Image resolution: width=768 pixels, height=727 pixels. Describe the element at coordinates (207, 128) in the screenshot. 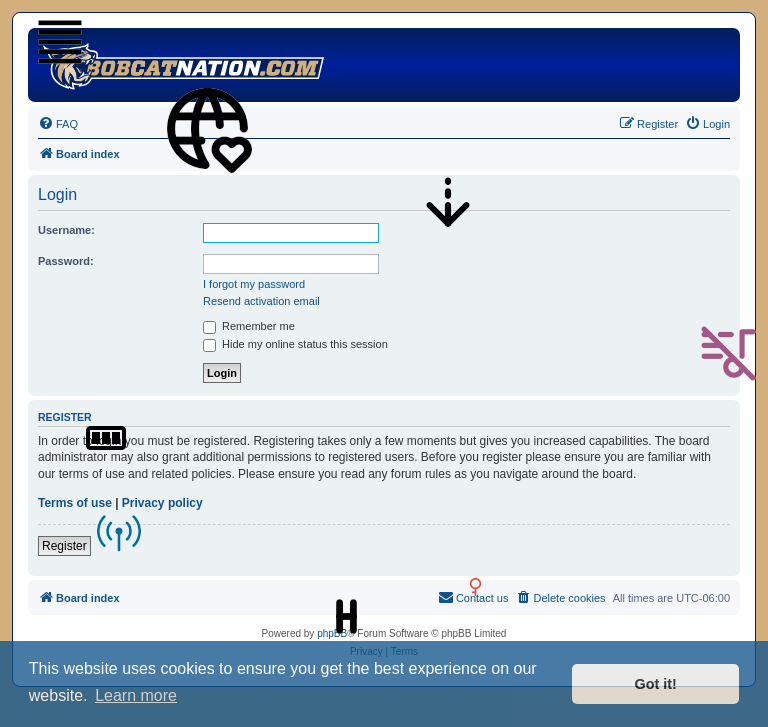

I see `support global causes or charities` at that location.